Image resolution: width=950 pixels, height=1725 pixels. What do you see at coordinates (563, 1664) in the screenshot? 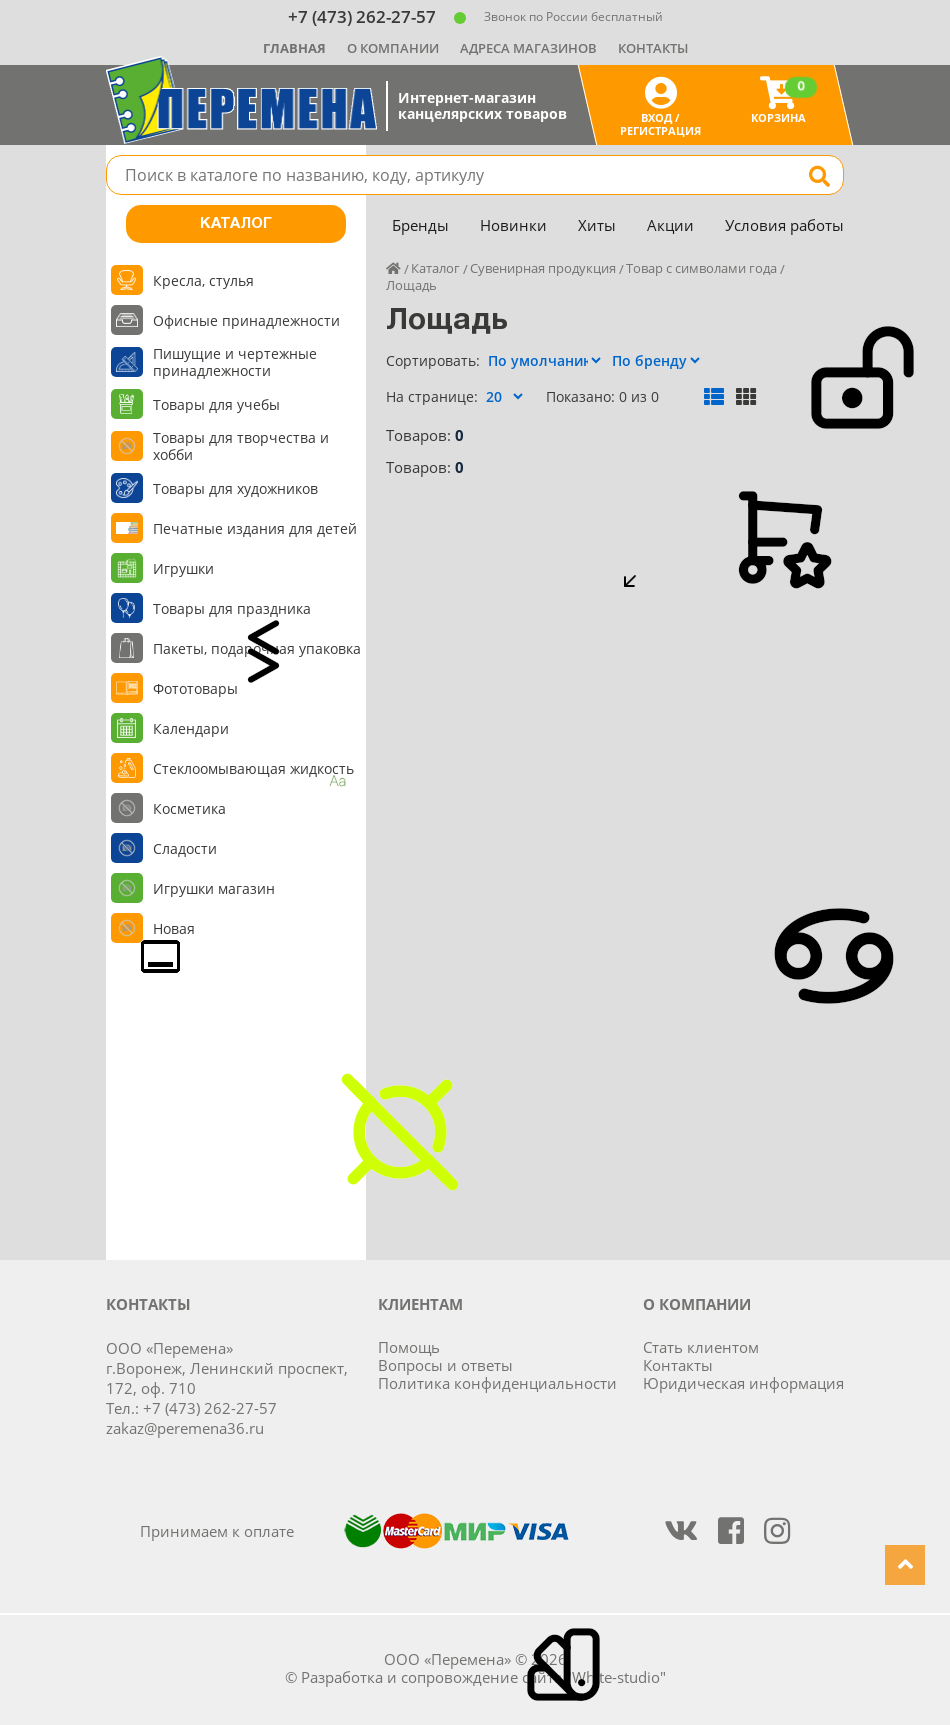
I see `select a color from the palette` at bounding box center [563, 1664].